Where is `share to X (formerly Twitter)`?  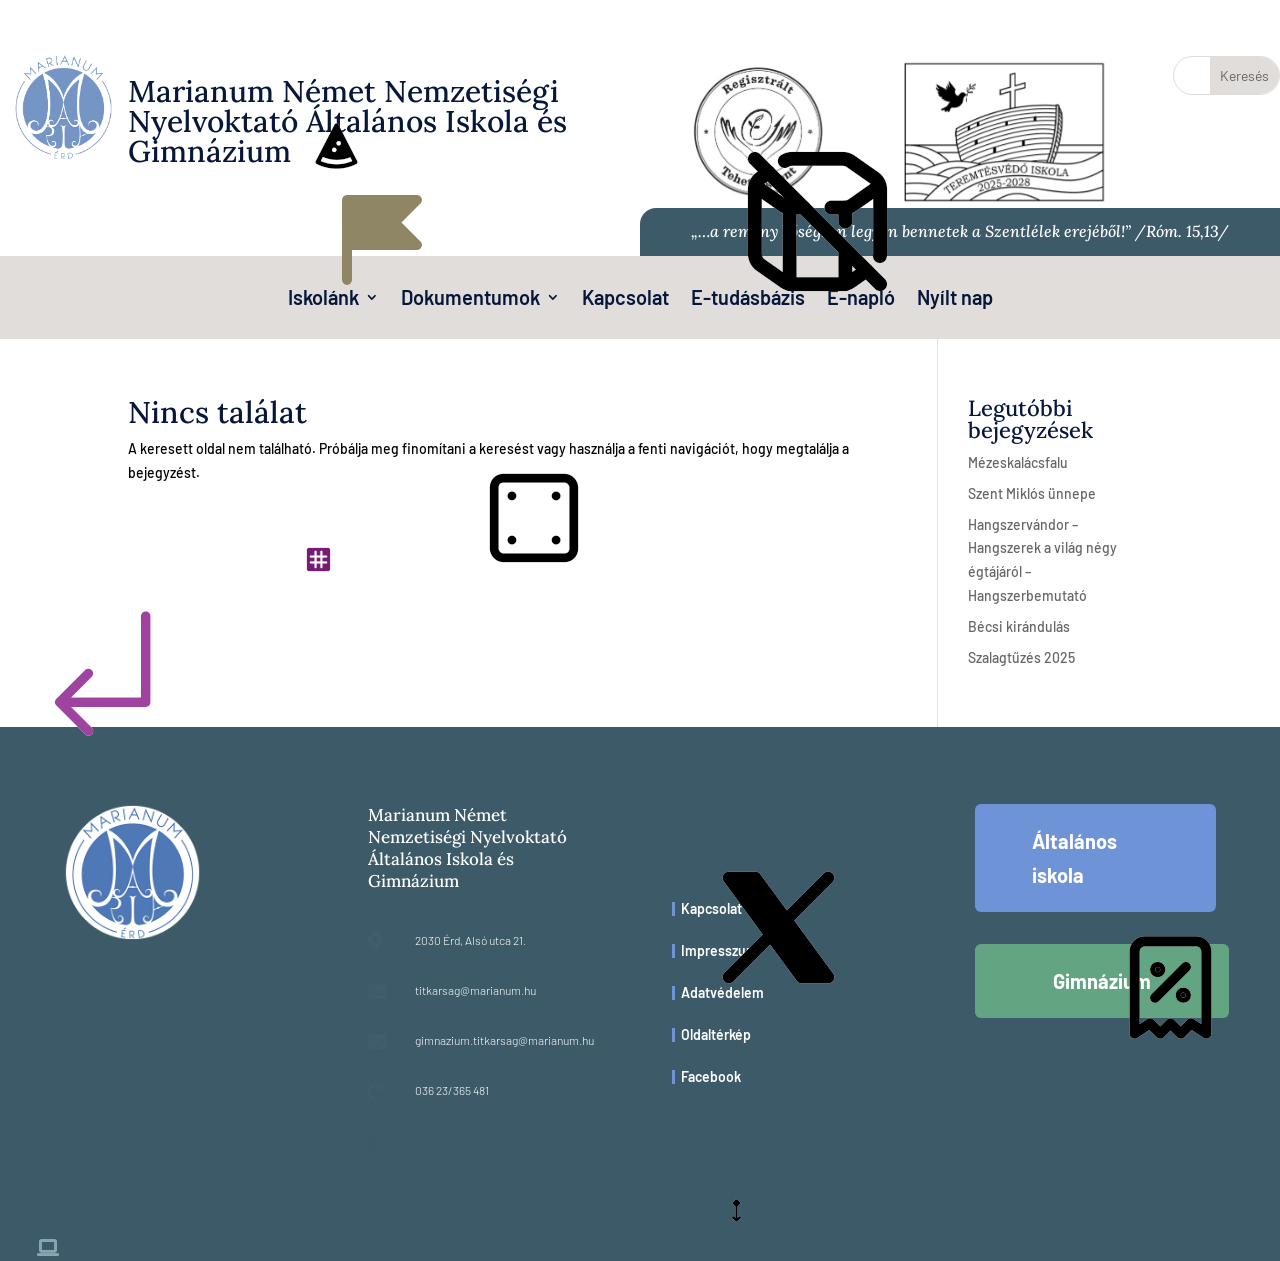 share to X (formerly Twitter) is located at coordinates (778, 927).